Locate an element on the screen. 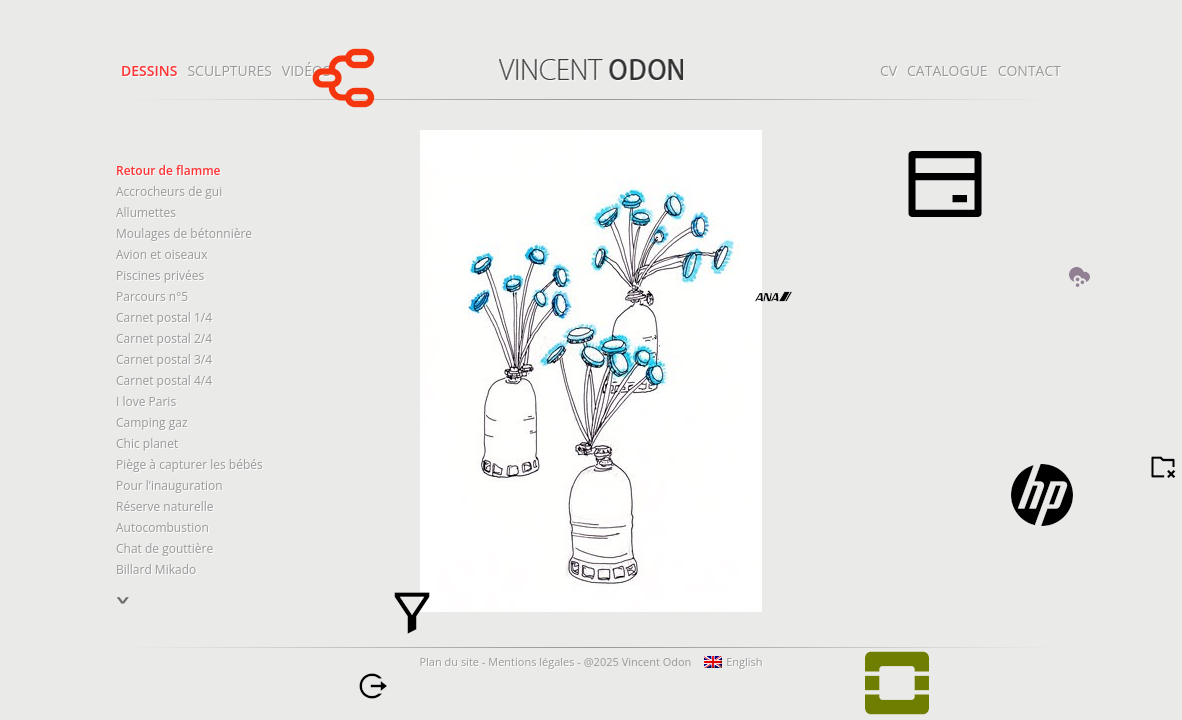  filter or sort content is located at coordinates (412, 612).